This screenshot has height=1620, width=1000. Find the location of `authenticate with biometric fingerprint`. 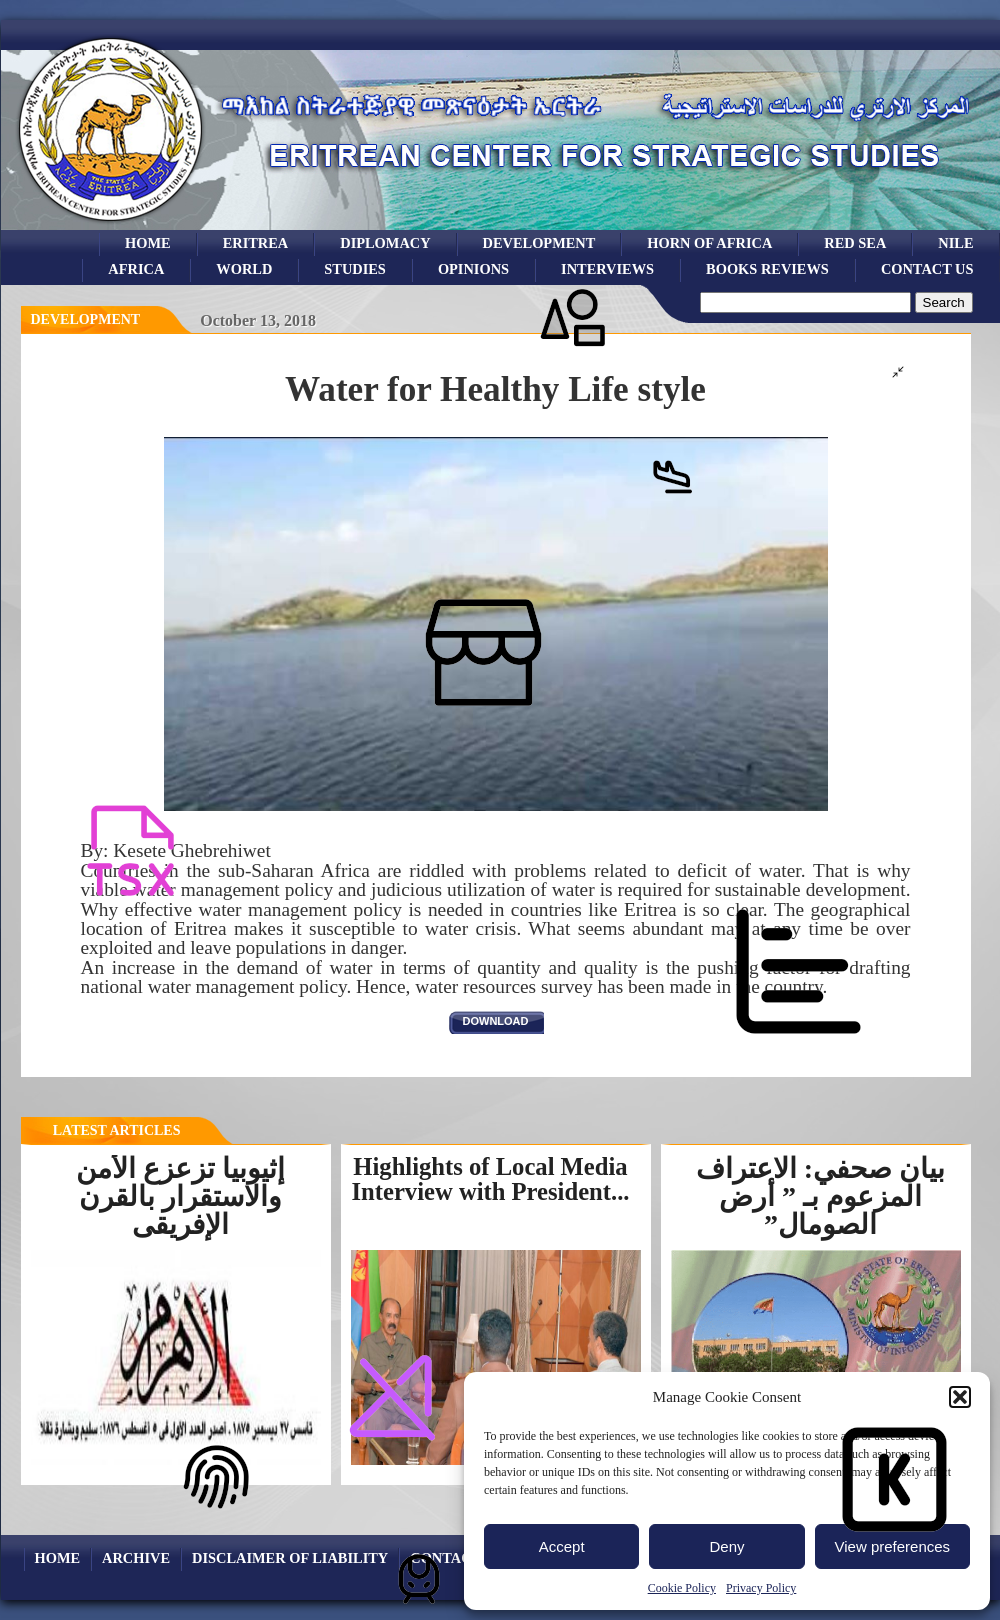

authenticate with biometric fingerprint is located at coordinates (217, 1477).